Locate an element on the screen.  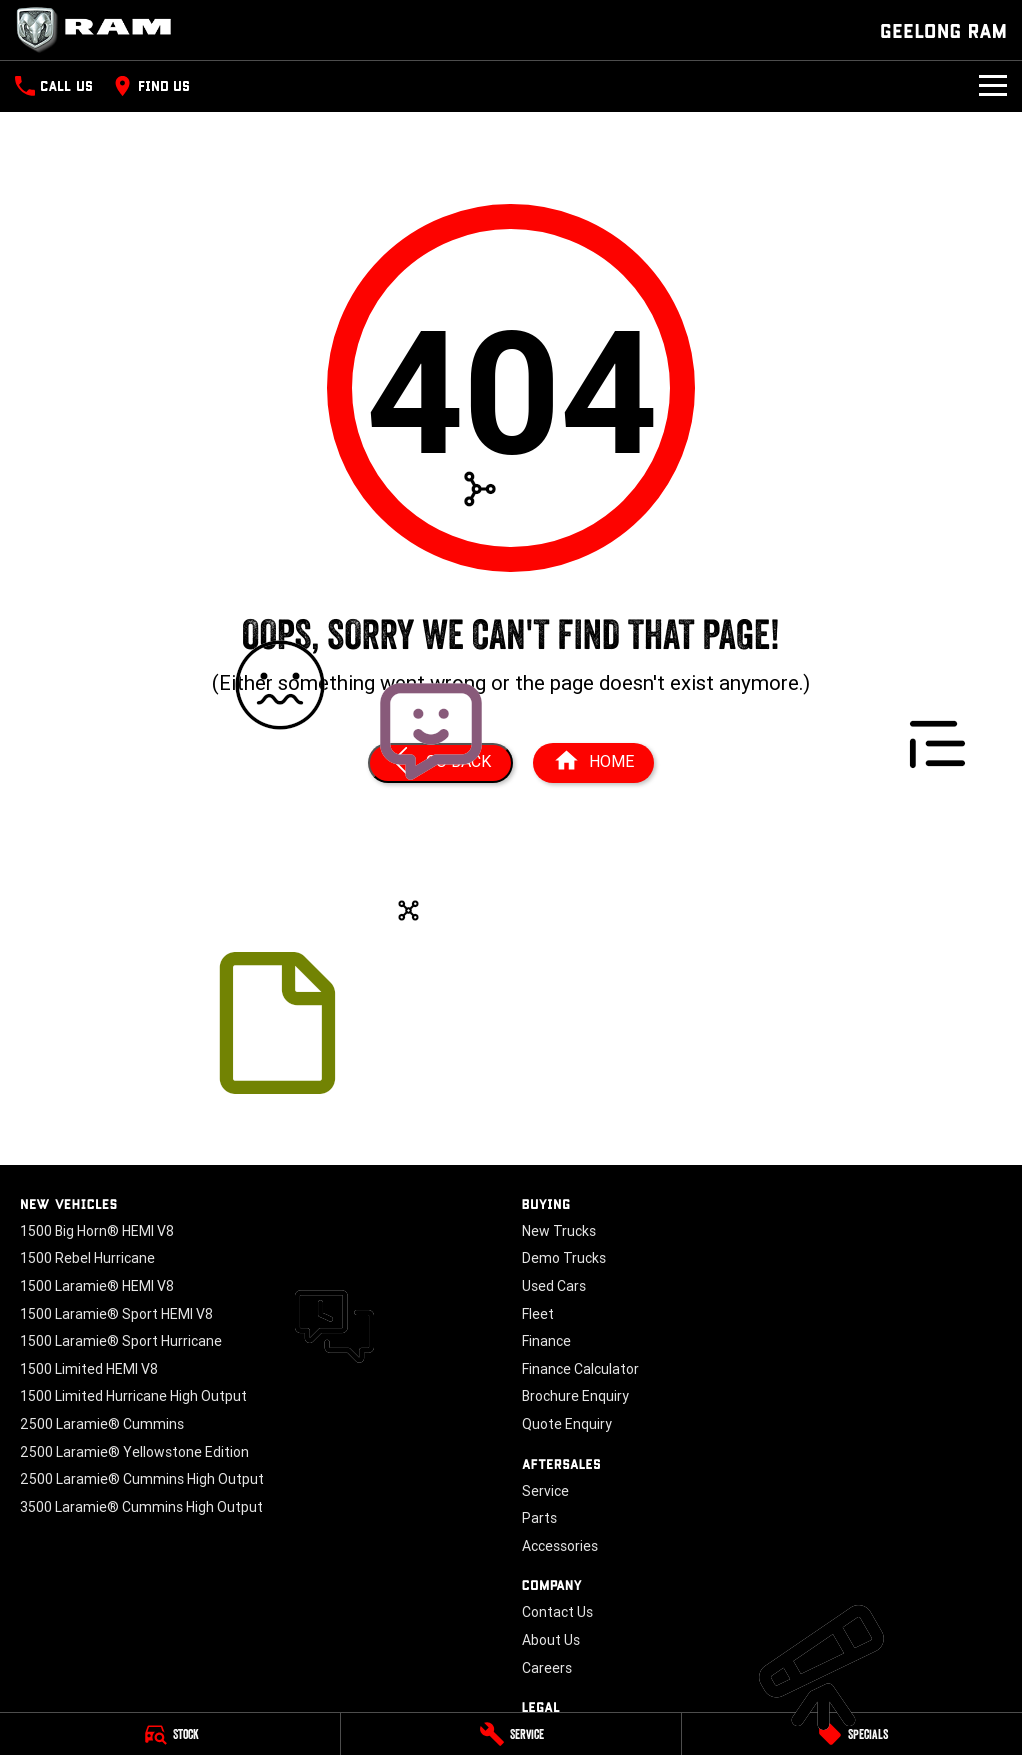
indicates an error or something went wrong is located at coordinates (280, 685).